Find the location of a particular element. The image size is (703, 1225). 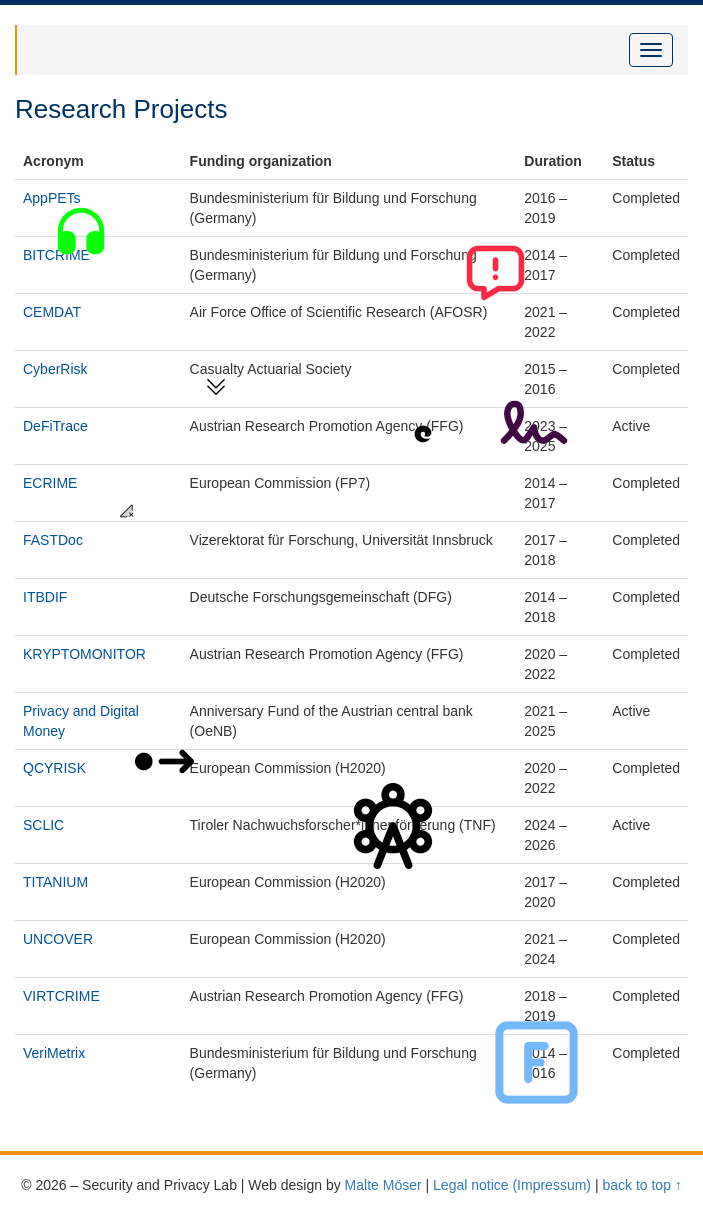

access audio or music playback is located at coordinates (81, 231).